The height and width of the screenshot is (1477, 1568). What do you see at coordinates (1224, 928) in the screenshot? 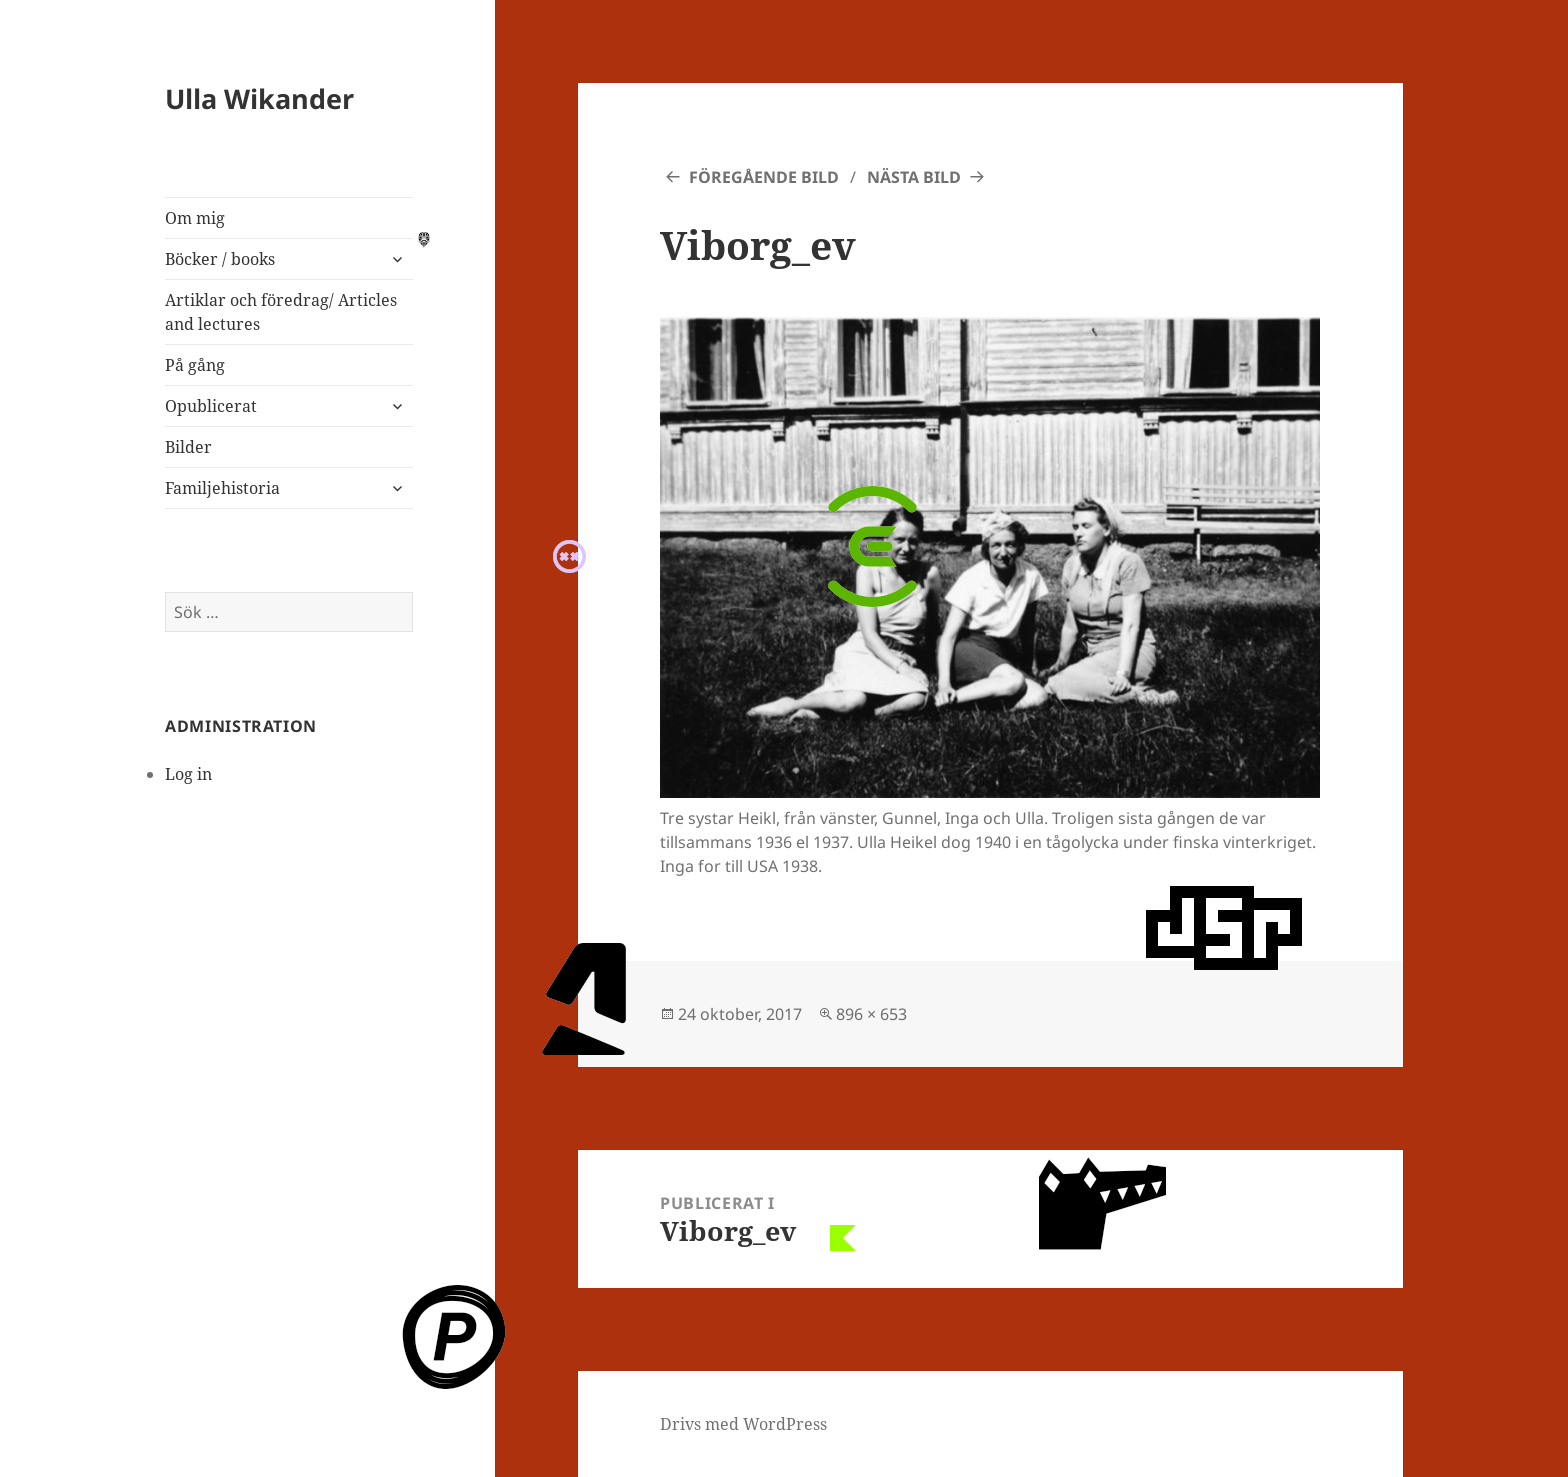
I see `jsr (javascript registry) logo` at bounding box center [1224, 928].